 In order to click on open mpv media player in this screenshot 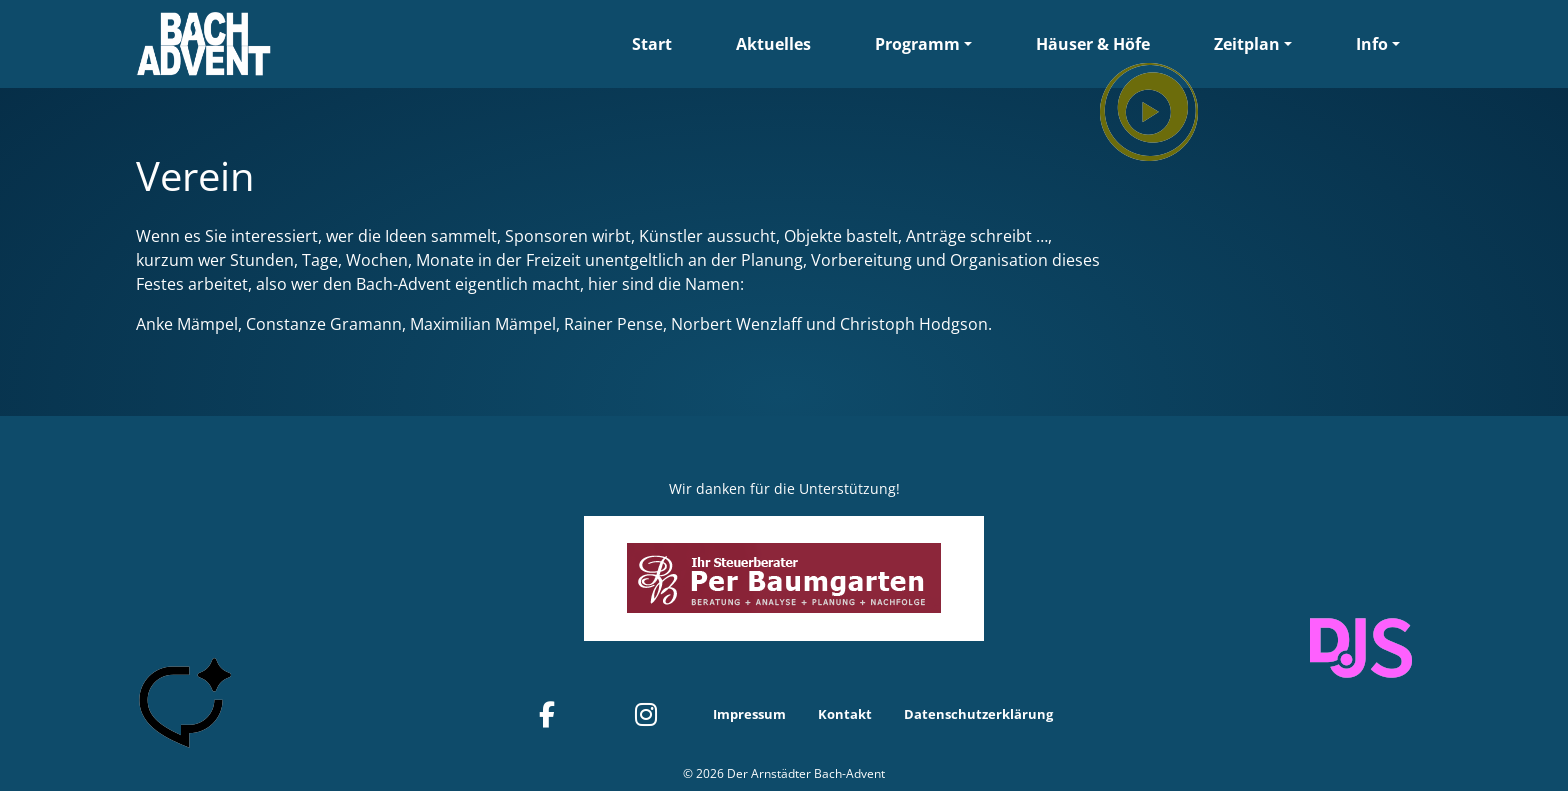, I will do `click(1149, 112)`.